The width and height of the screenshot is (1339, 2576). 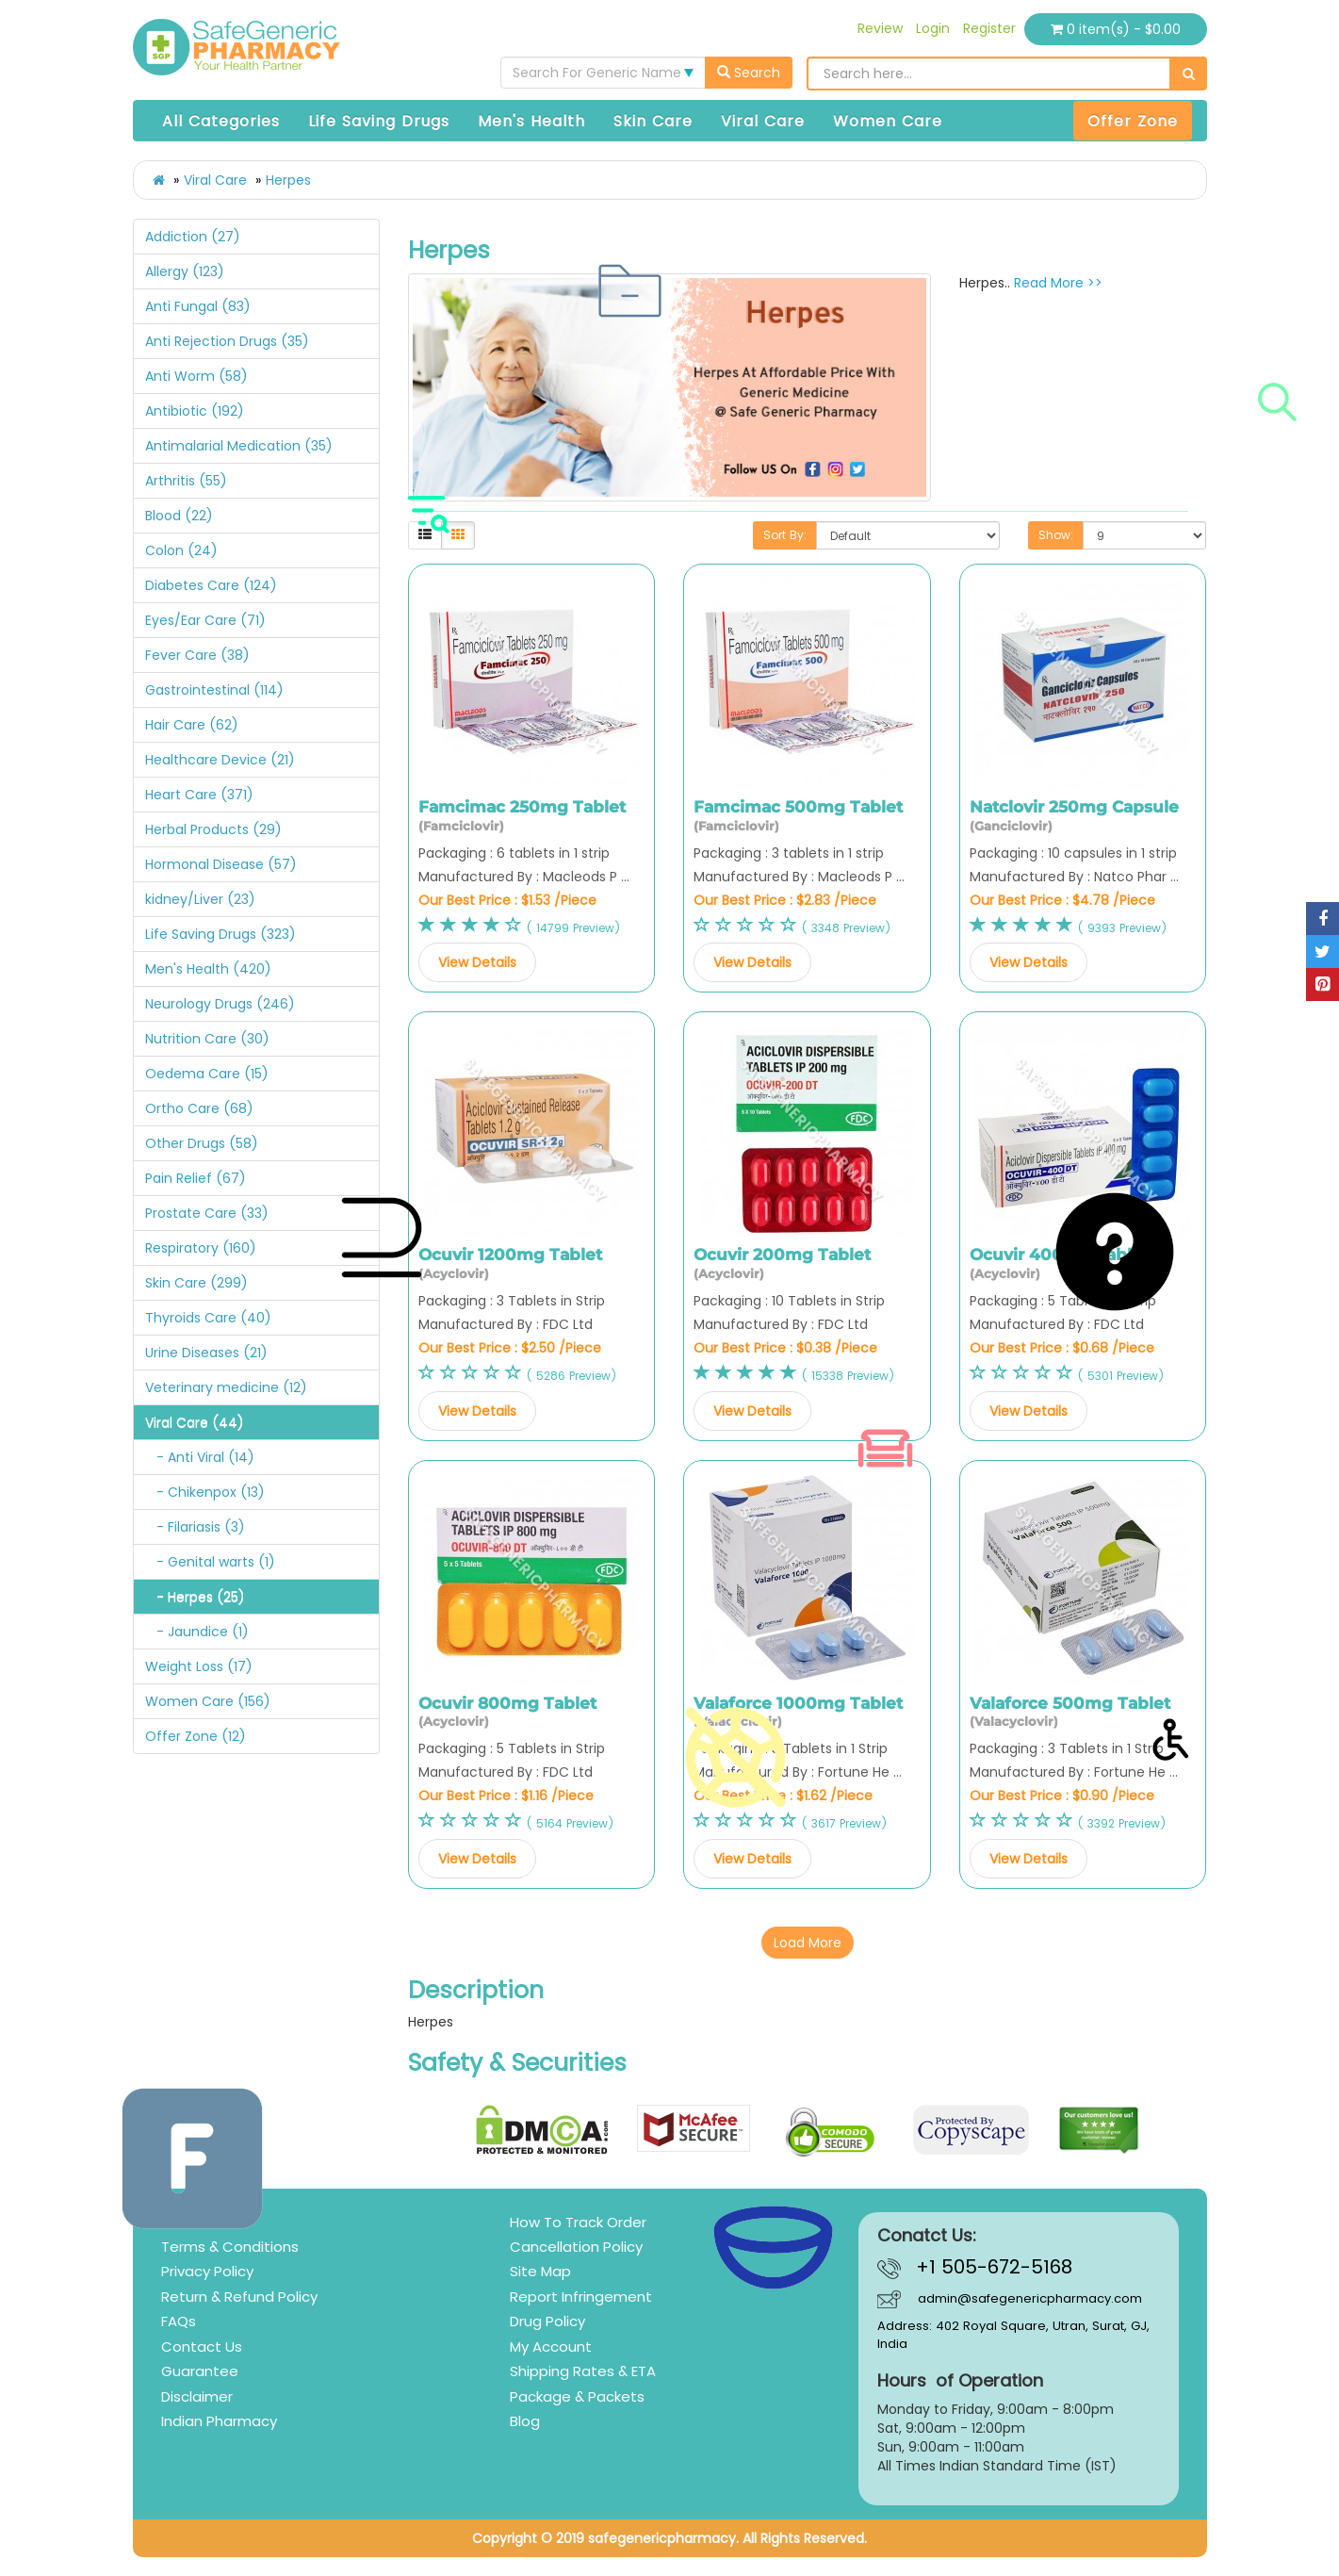 I want to click on accessibility options or settings, so click(x=1171, y=1739).